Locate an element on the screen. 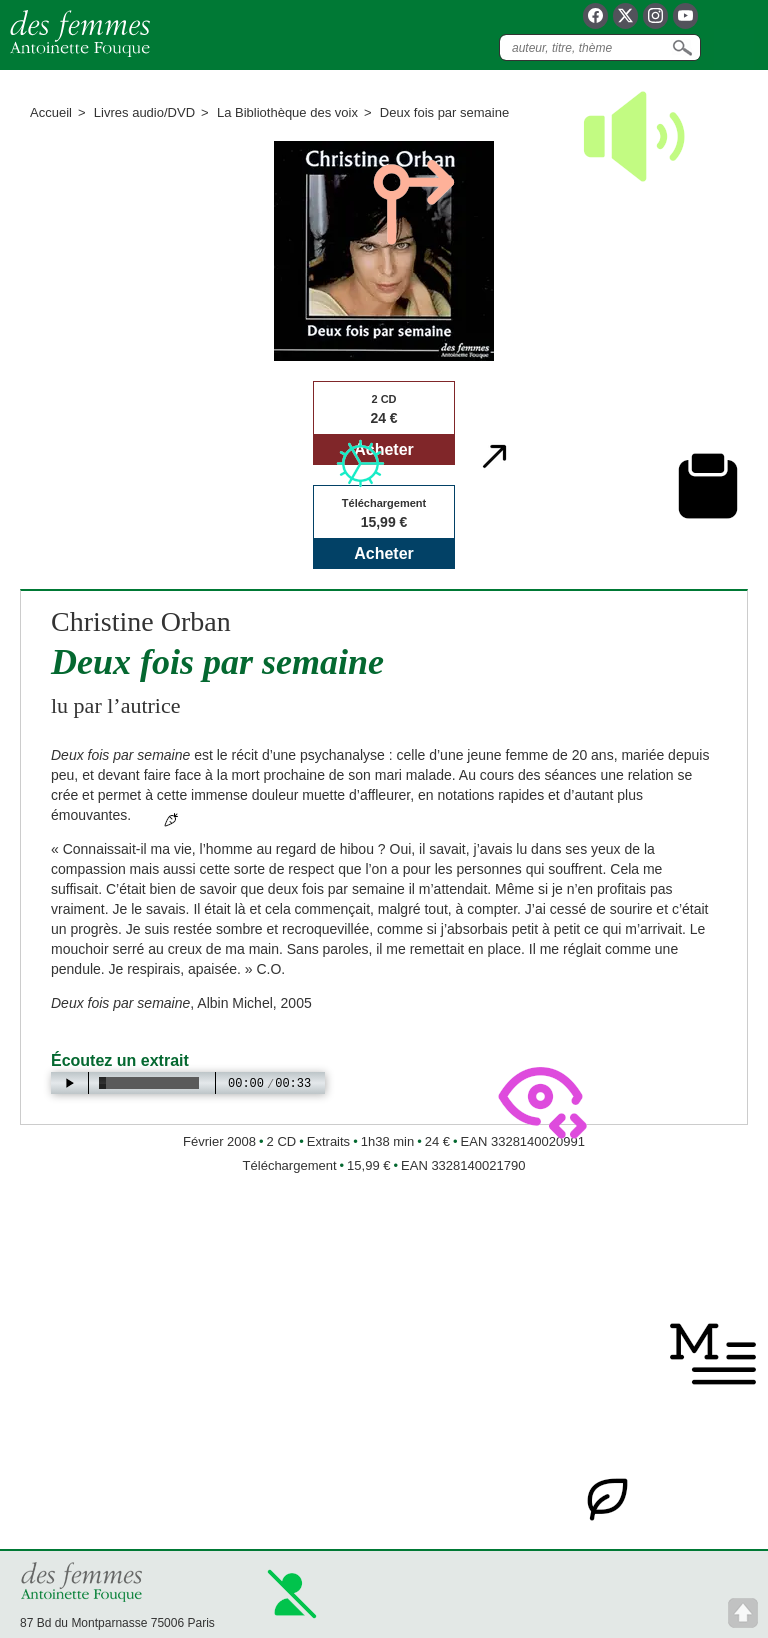 Image resolution: width=768 pixels, height=1638 pixels. read article on medium is located at coordinates (713, 1354).